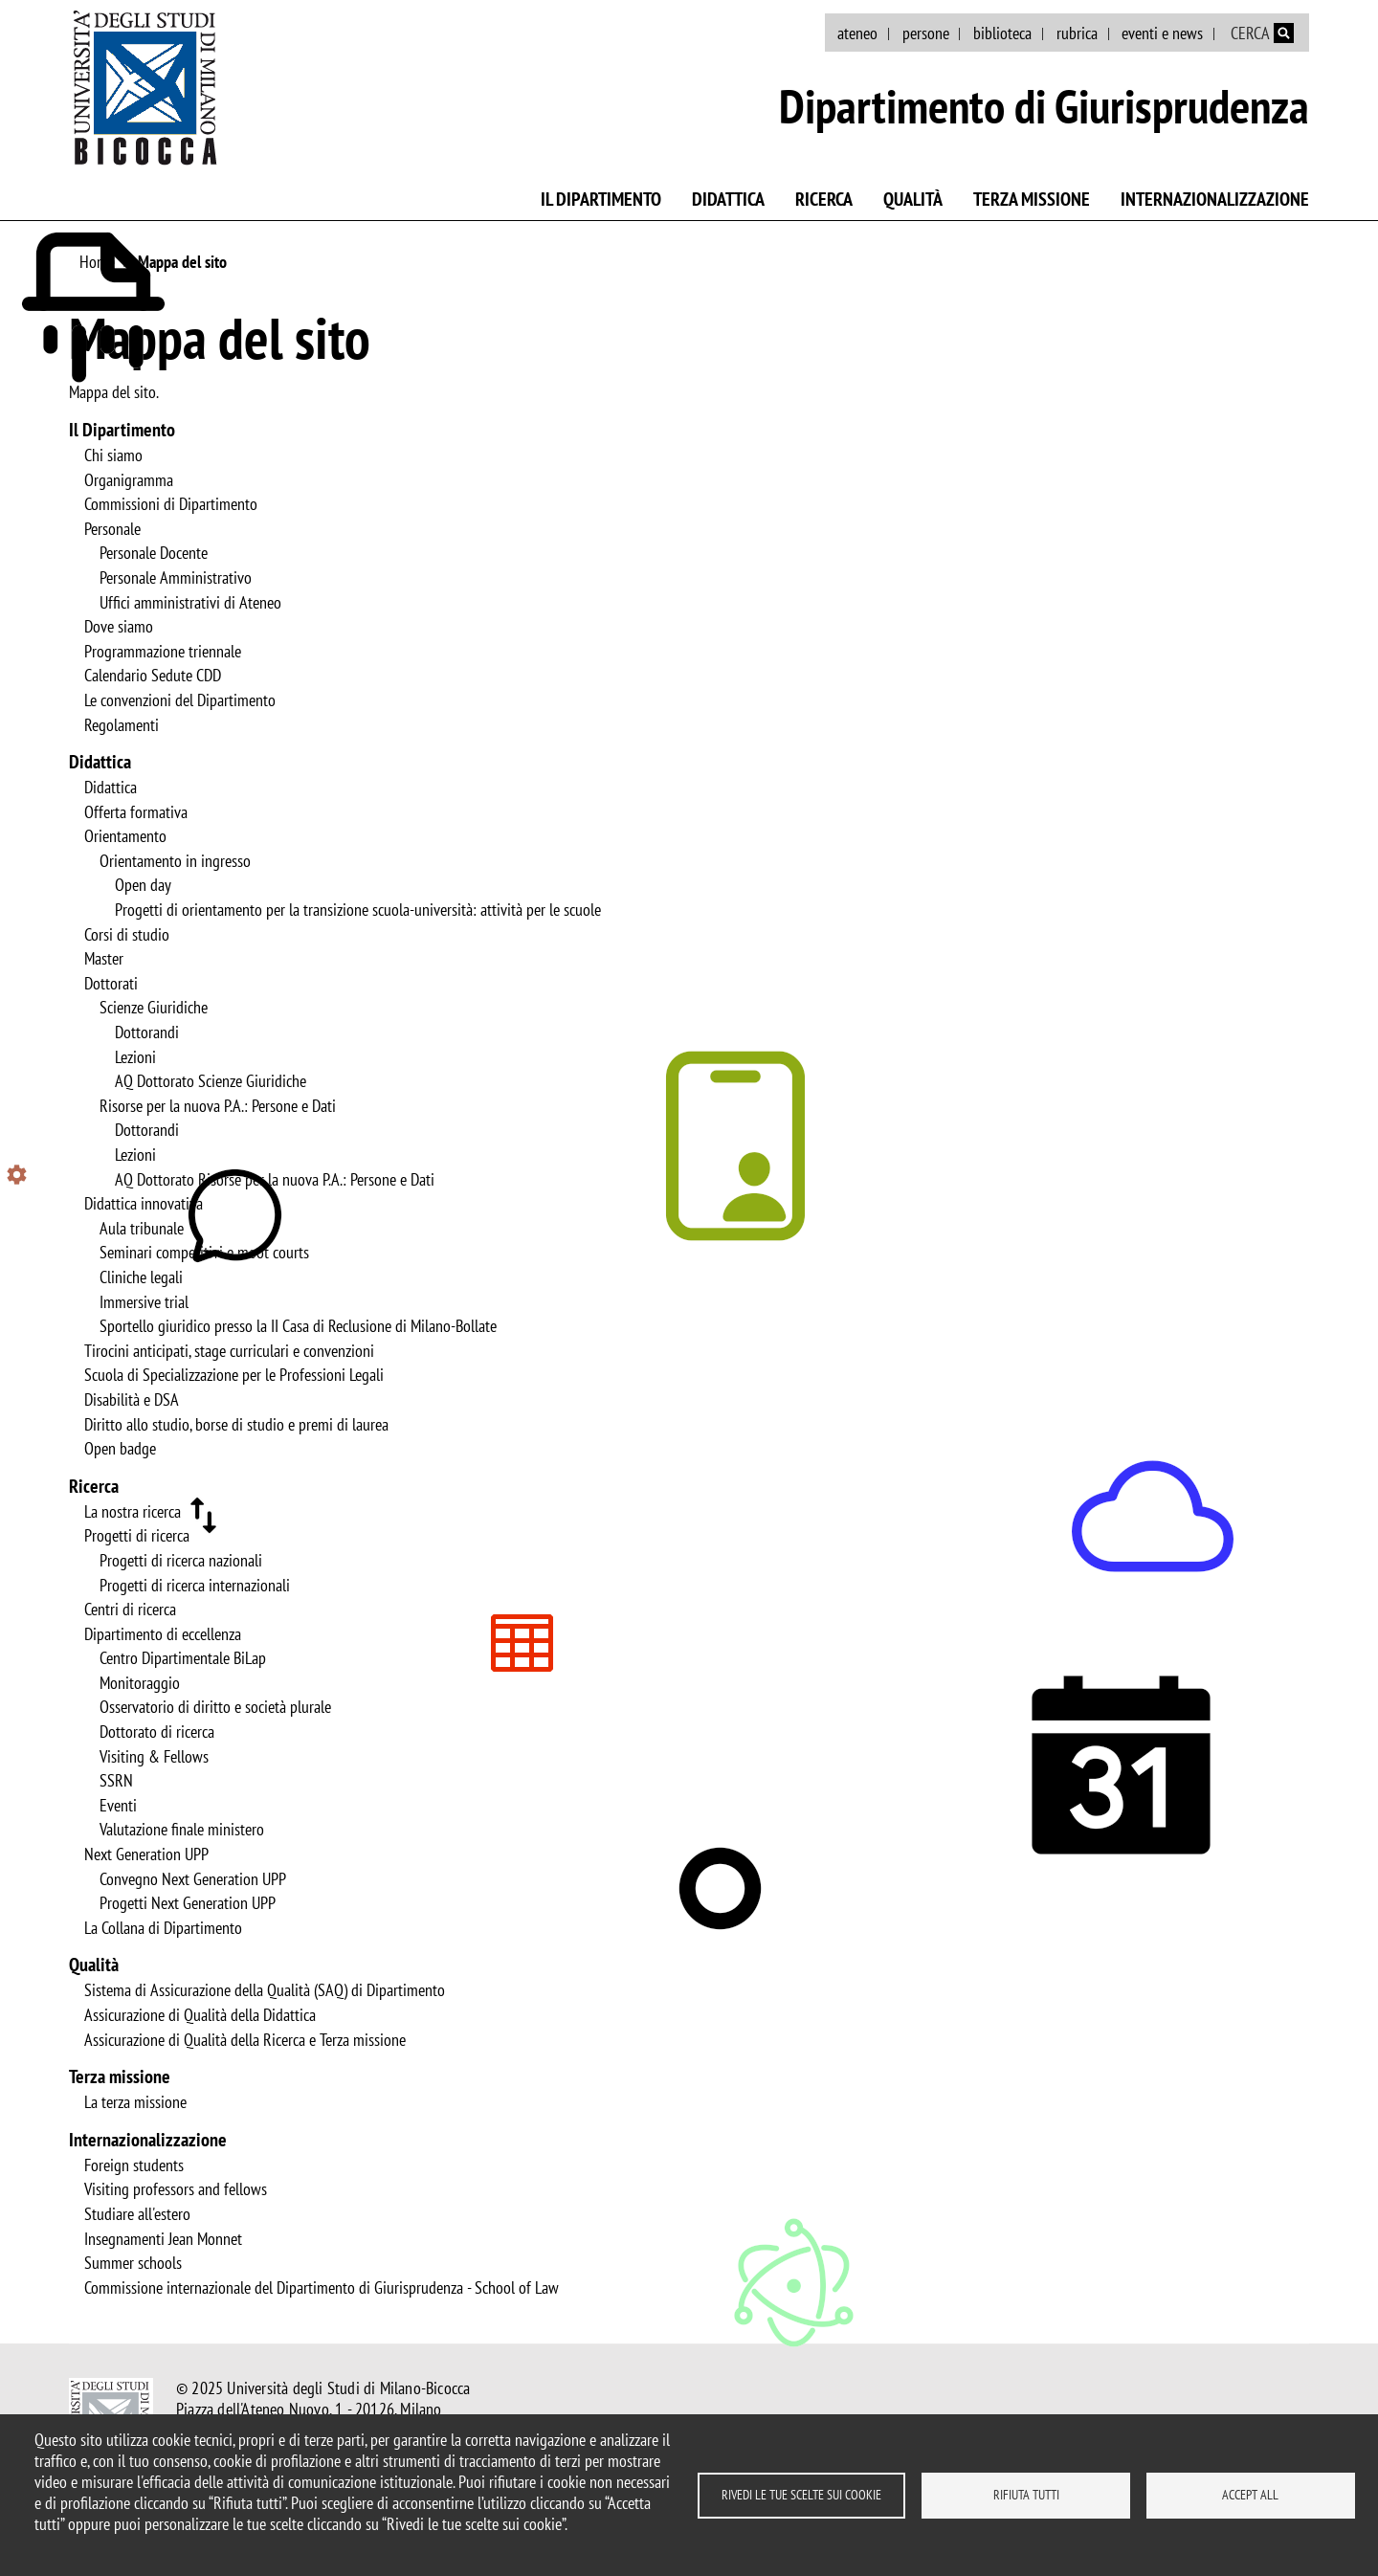 Image resolution: width=1378 pixels, height=2576 pixels. I want to click on open a chat or messaging feature, so click(234, 1215).